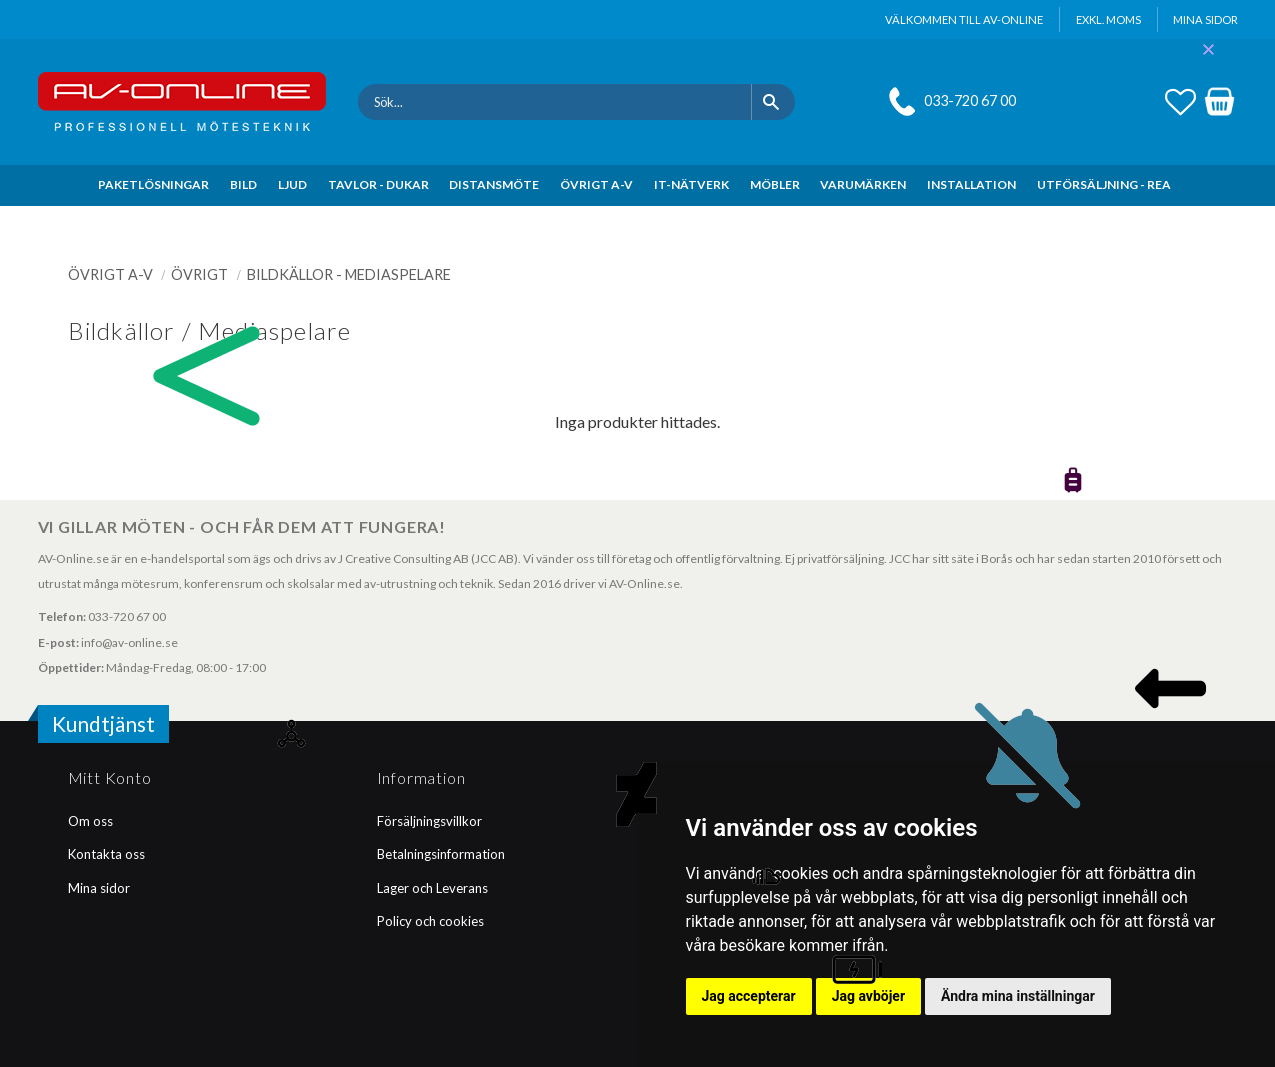 This screenshot has height=1067, width=1275. Describe the element at coordinates (1208, 49) in the screenshot. I see `close the current window or dialog` at that location.